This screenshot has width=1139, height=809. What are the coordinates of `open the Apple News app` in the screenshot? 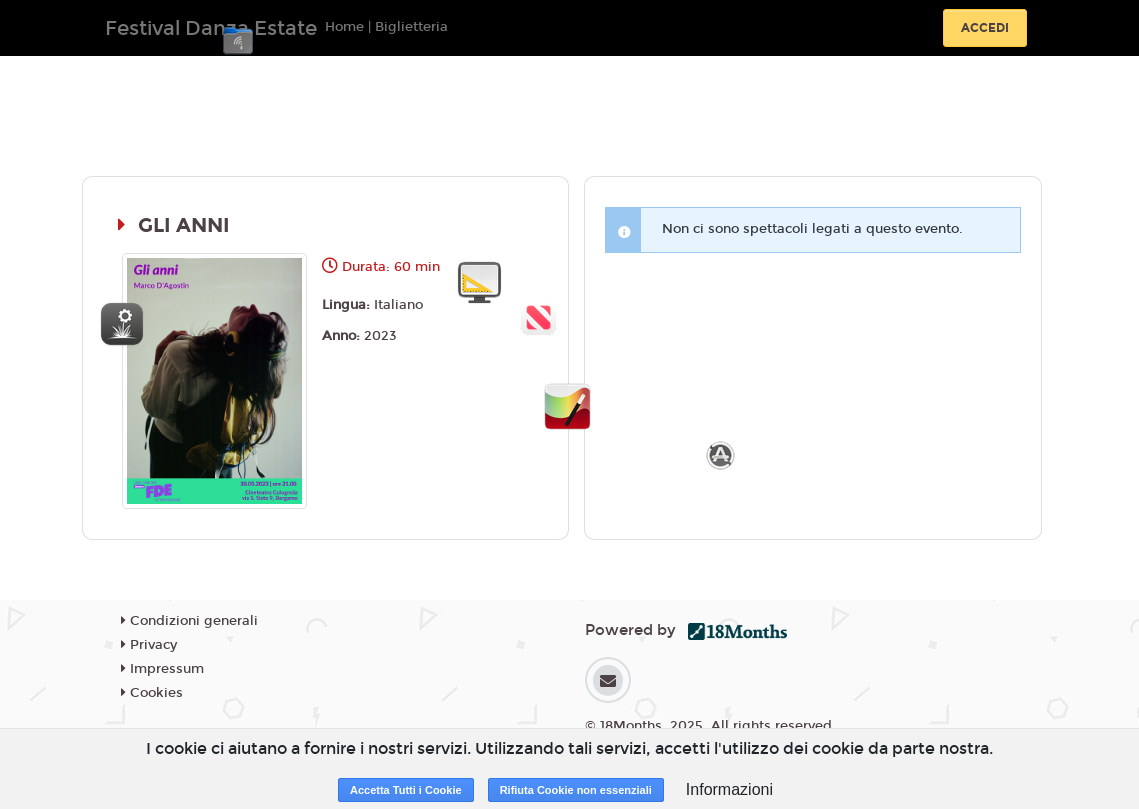 It's located at (538, 317).